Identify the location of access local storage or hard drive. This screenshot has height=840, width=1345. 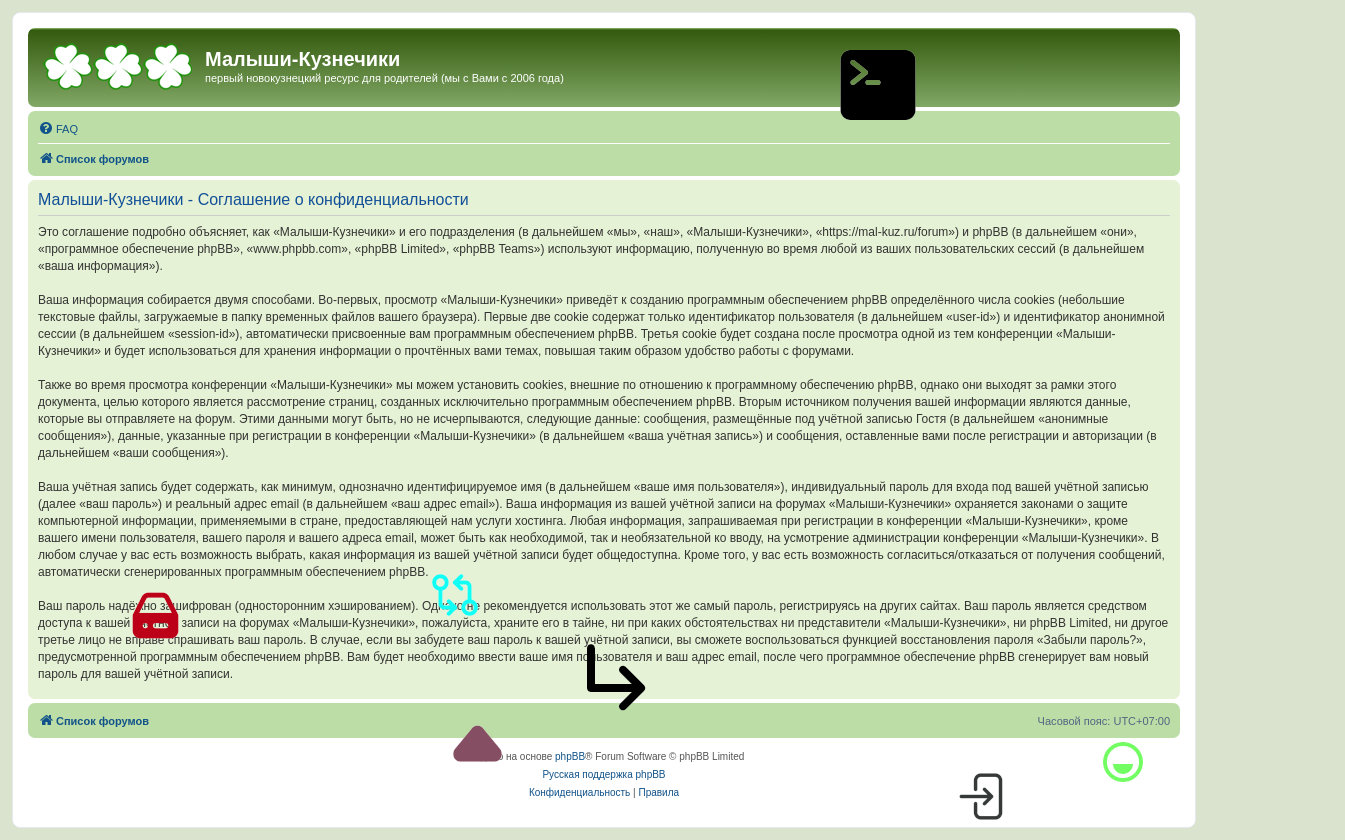
(155, 615).